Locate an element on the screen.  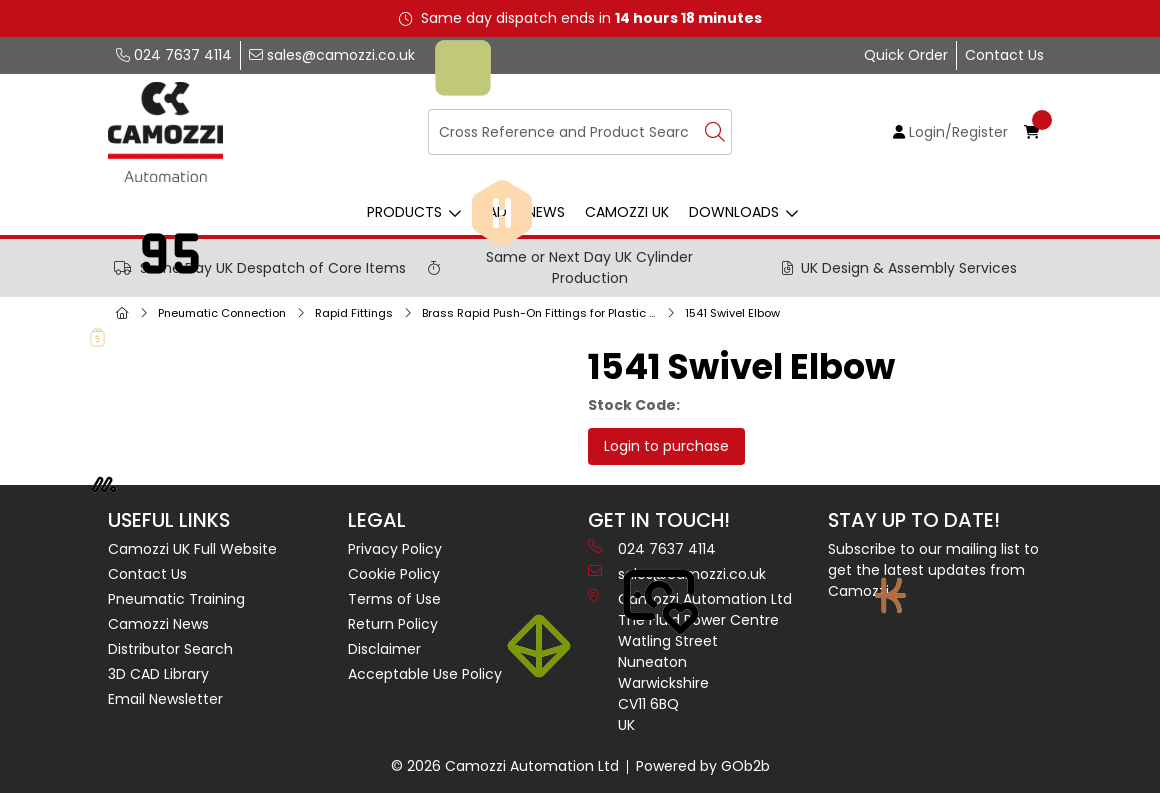
represents 3D geometry or modeling tools is located at coordinates (539, 646).